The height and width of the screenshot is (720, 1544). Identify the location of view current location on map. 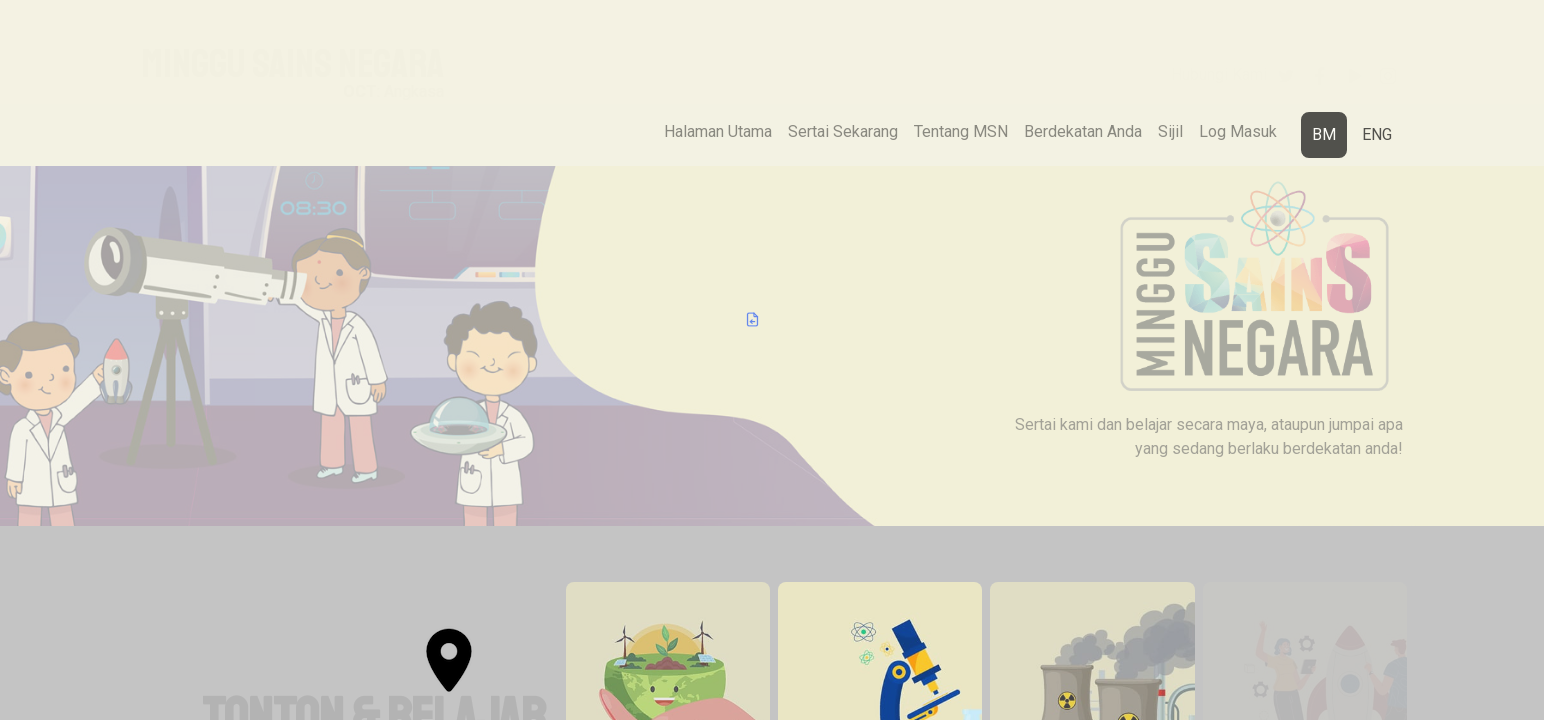
(449, 661).